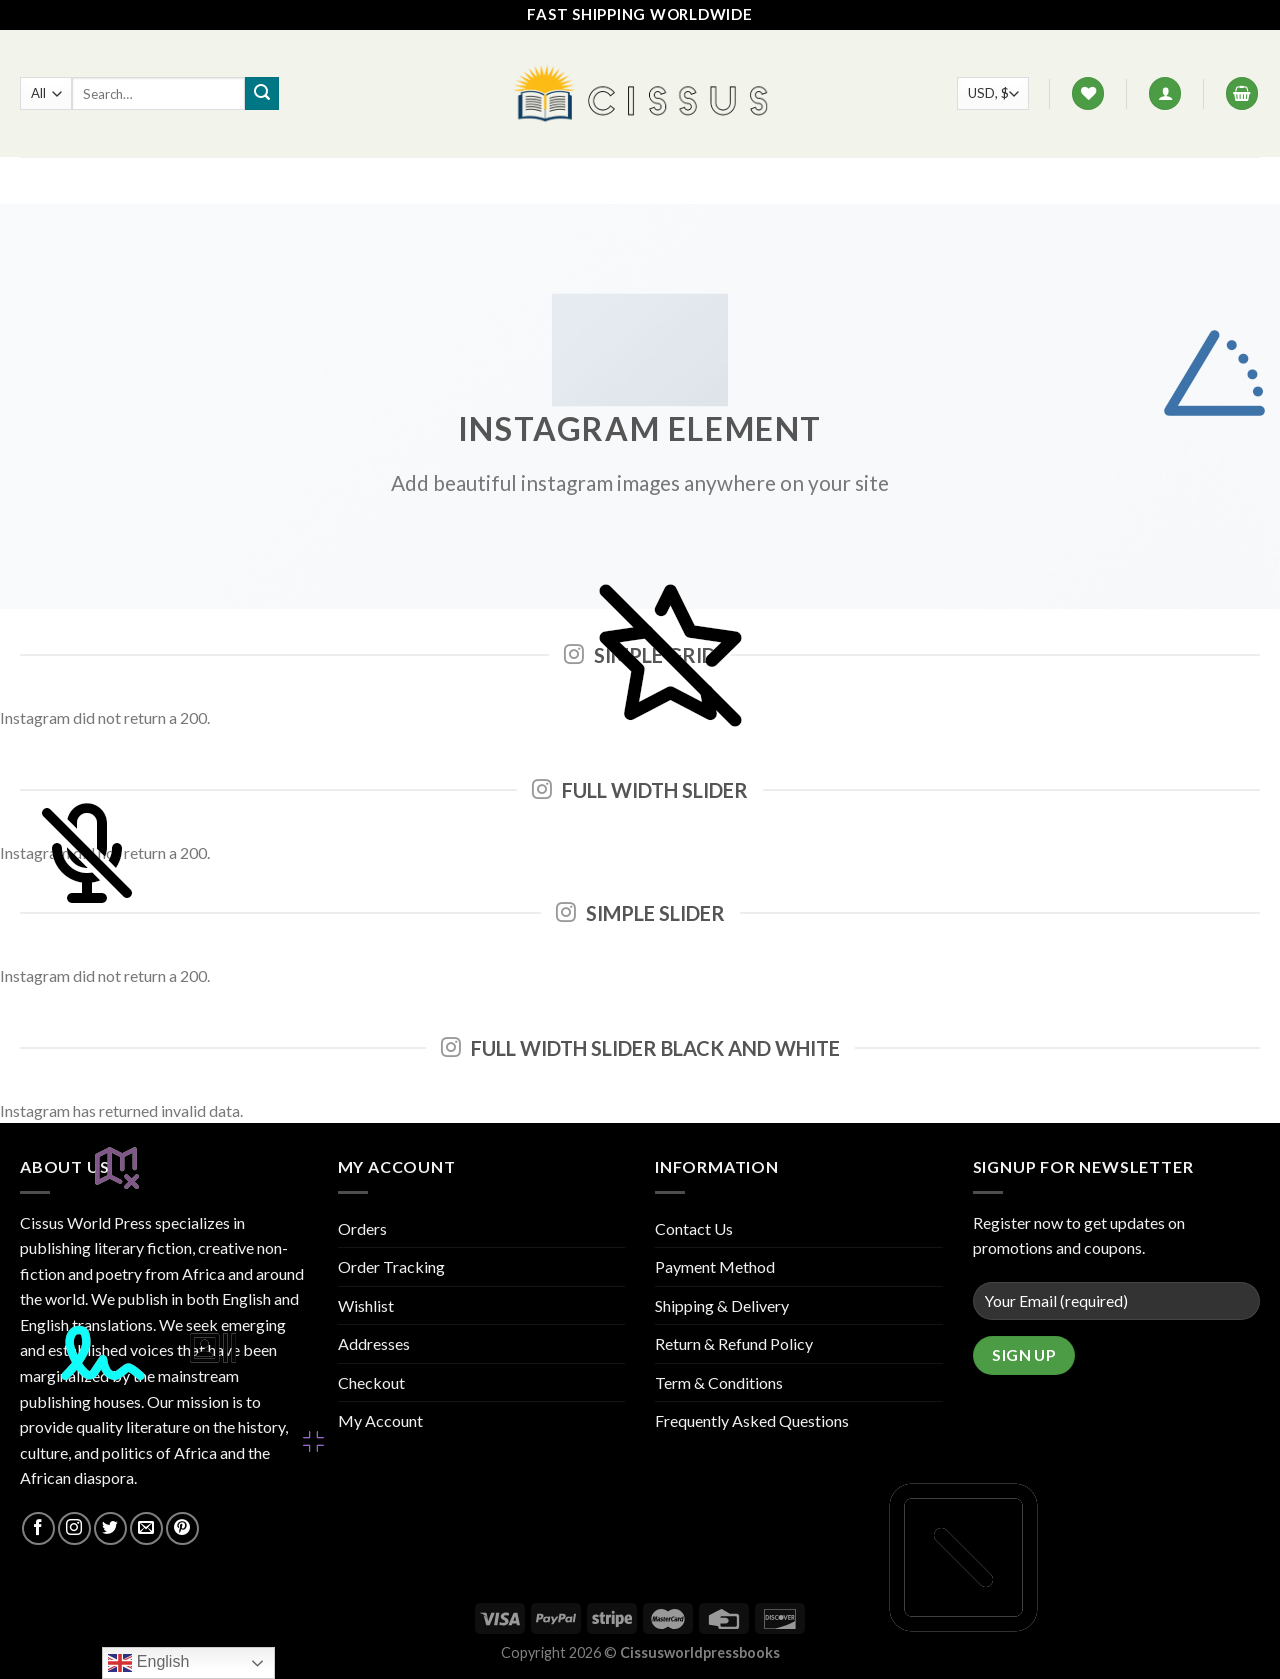 Image resolution: width=1280 pixels, height=1679 pixels. I want to click on measure or adjust an angle, so click(1214, 375).